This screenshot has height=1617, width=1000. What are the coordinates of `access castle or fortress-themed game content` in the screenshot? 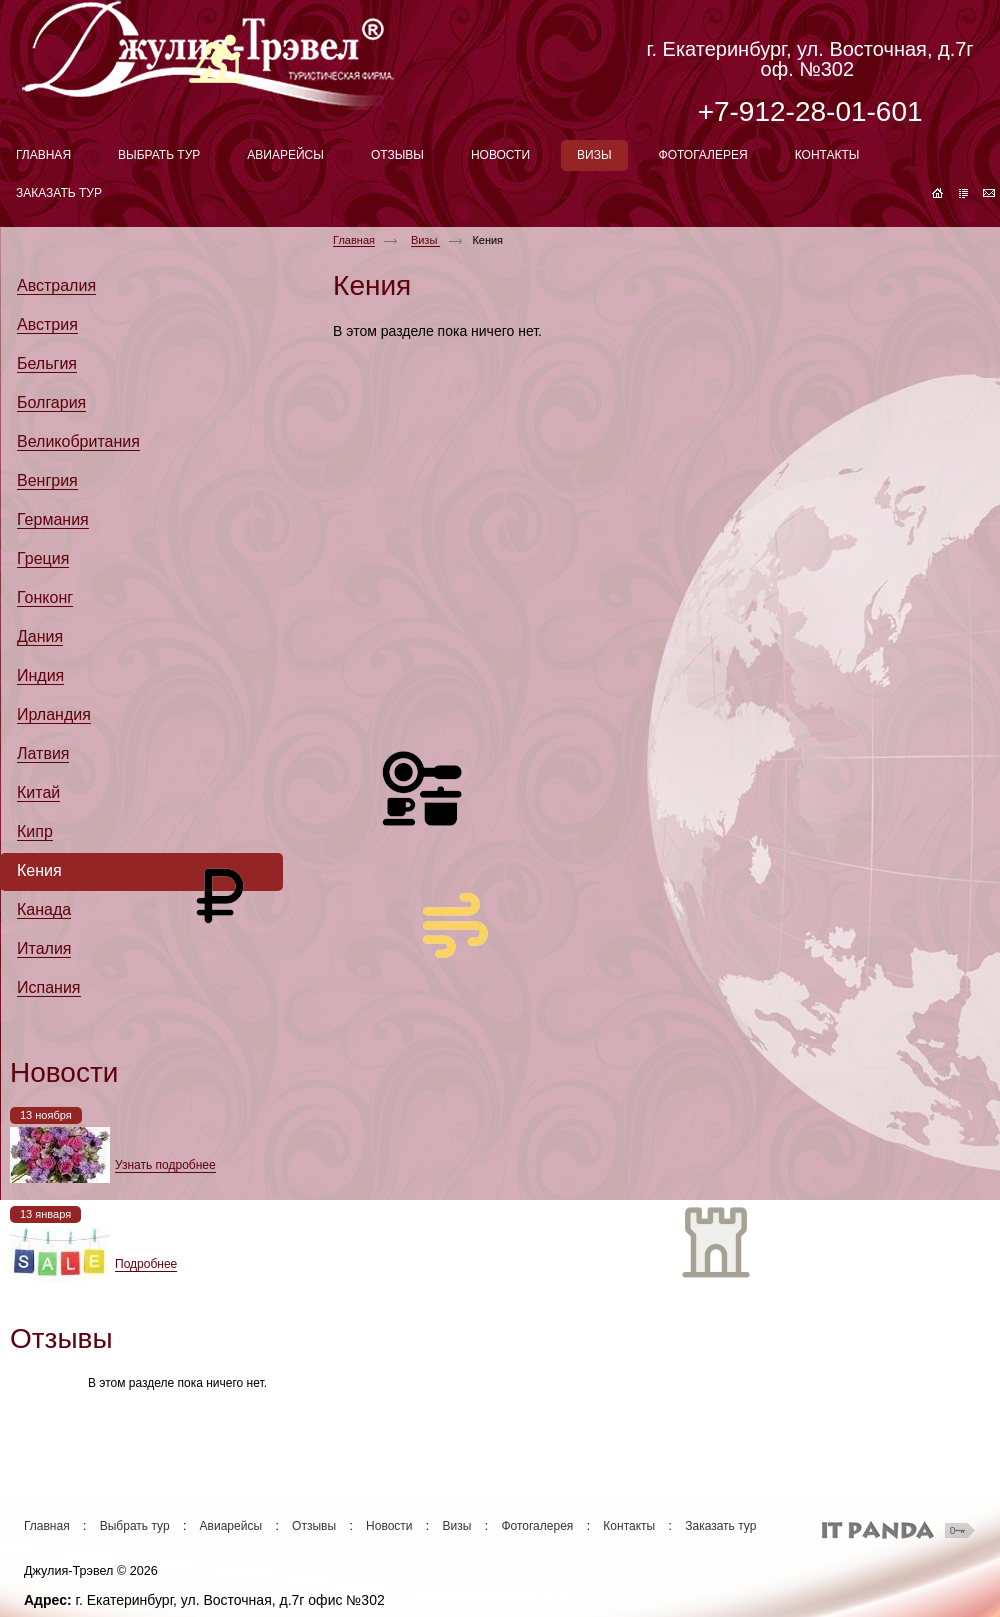 It's located at (716, 1241).